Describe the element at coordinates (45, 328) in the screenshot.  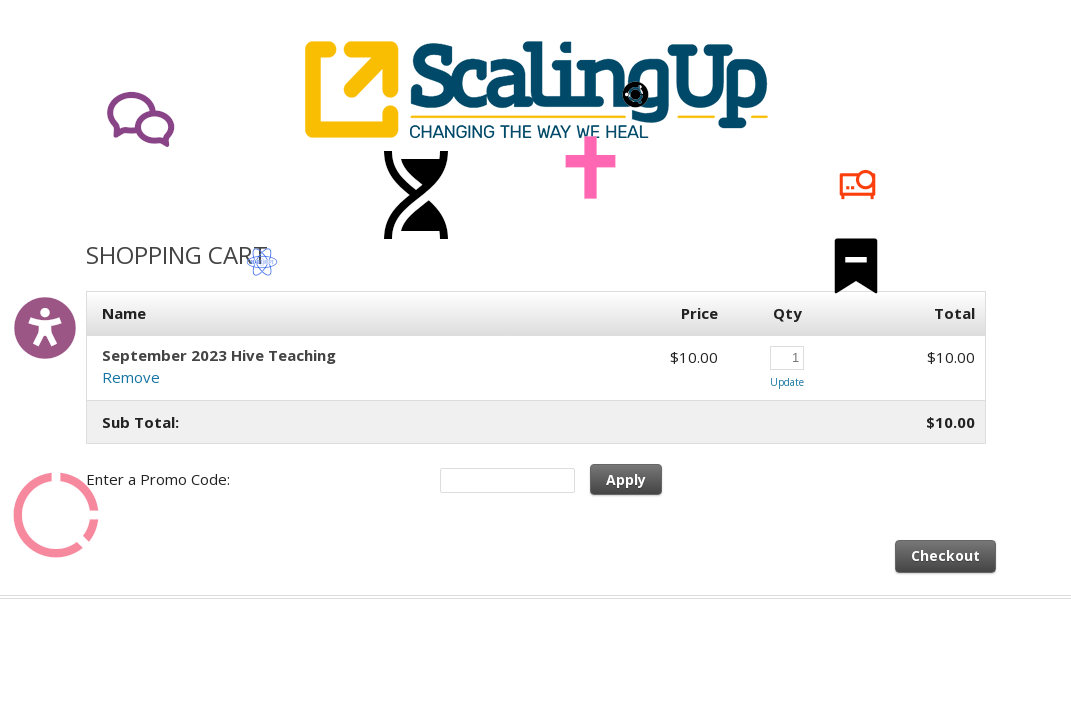
I see `enable accessibility features` at that location.